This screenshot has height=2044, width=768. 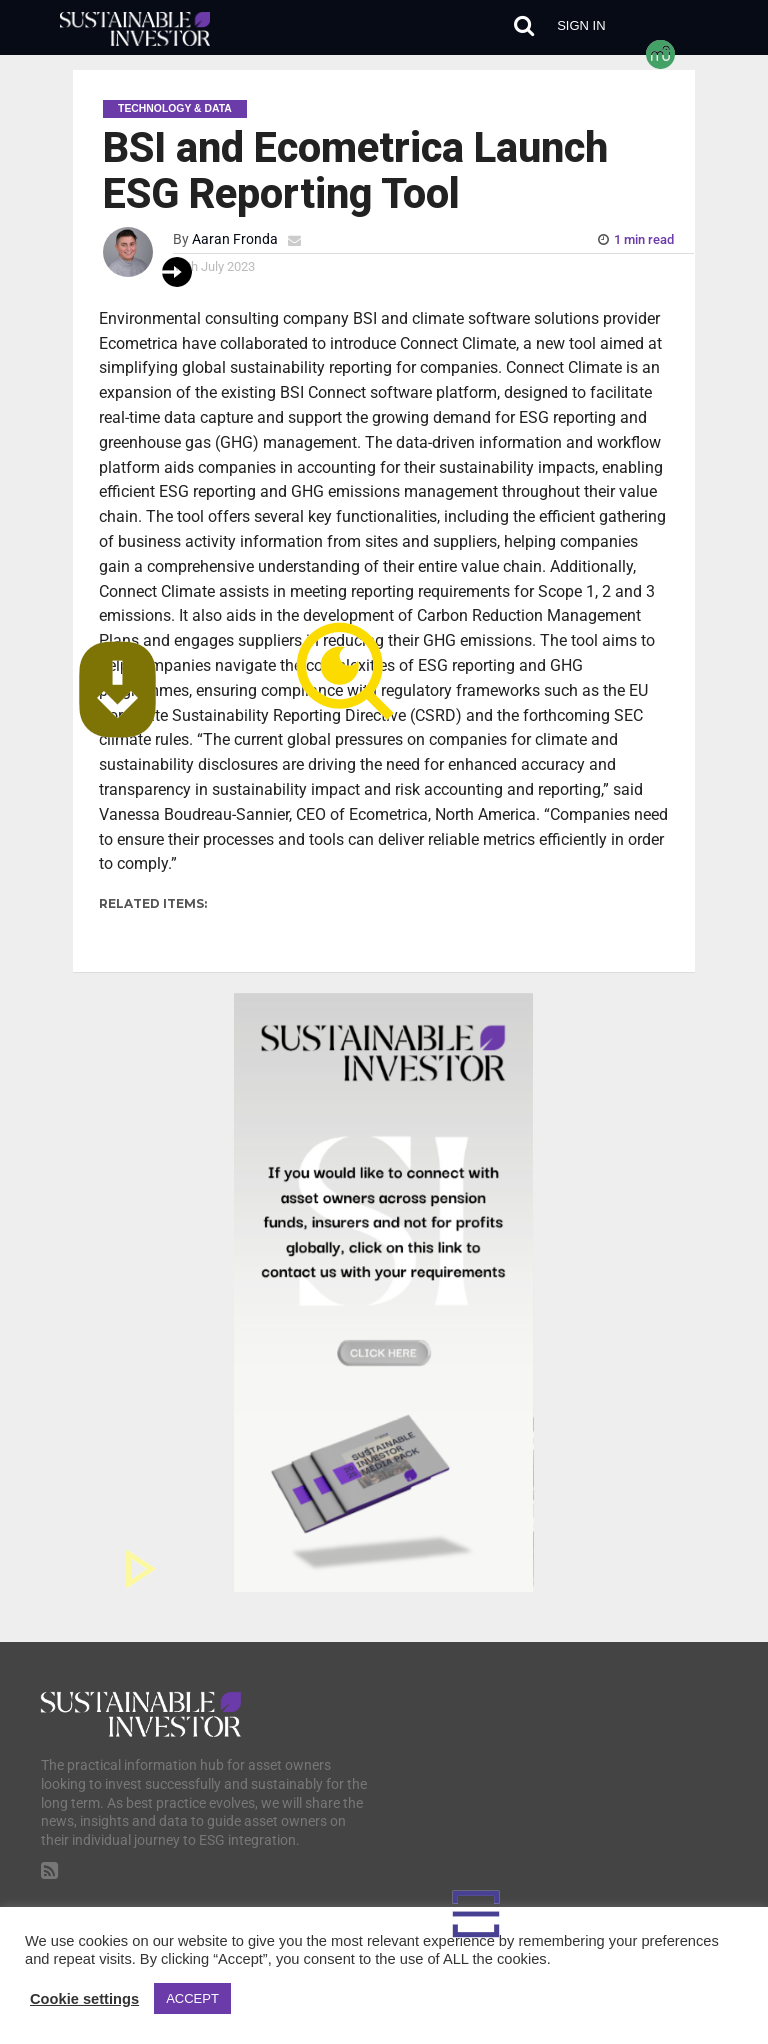 What do you see at coordinates (117, 689) in the screenshot?
I see `scroll to the bottom of the page` at bounding box center [117, 689].